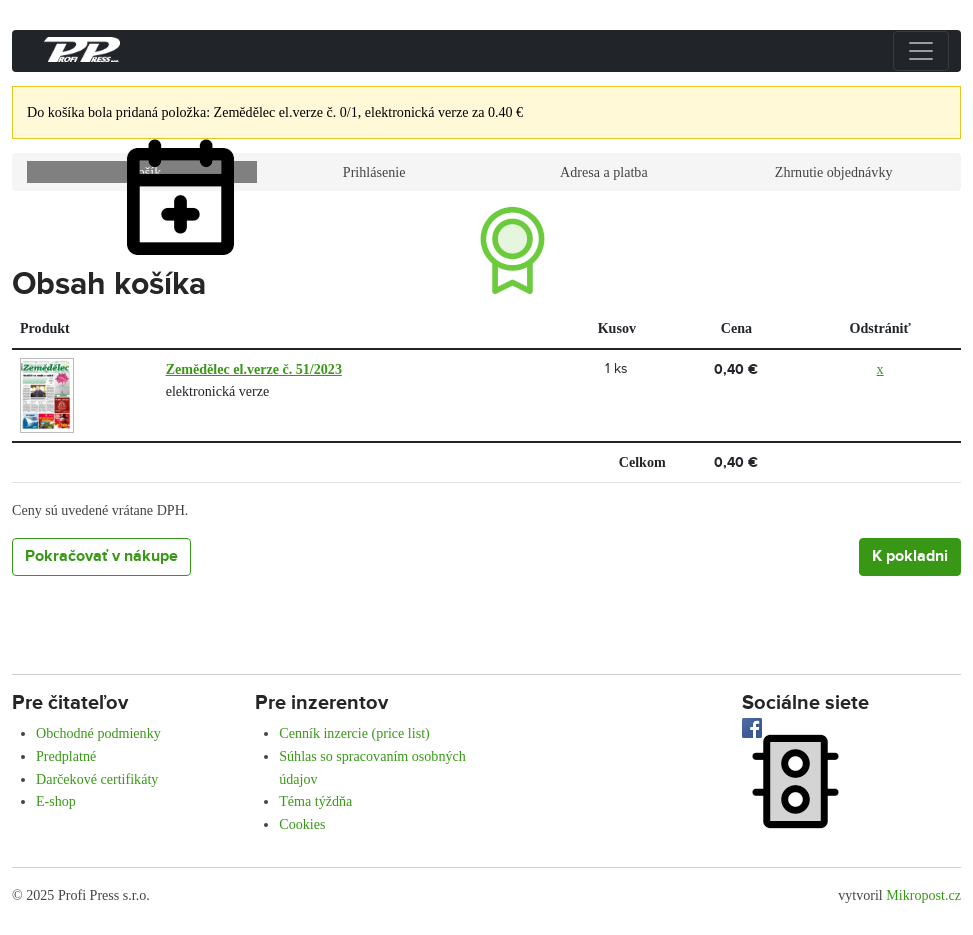 This screenshot has height=935, width=973. What do you see at coordinates (512, 250) in the screenshot?
I see `view achievements or awards` at bounding box center [512, 250].